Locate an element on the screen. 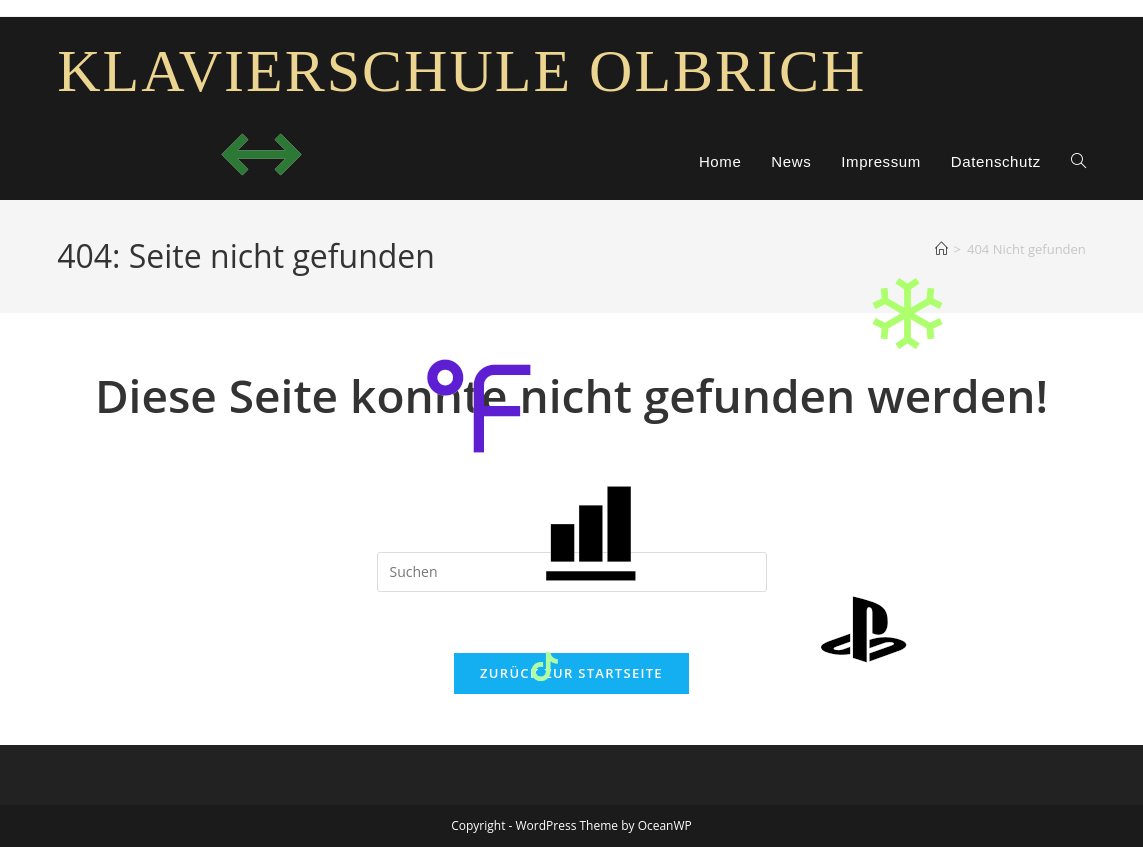 This screenshot has width=1143, height=847. open Apple Numbers spreadsheet app is located at coordinates (588, 533).